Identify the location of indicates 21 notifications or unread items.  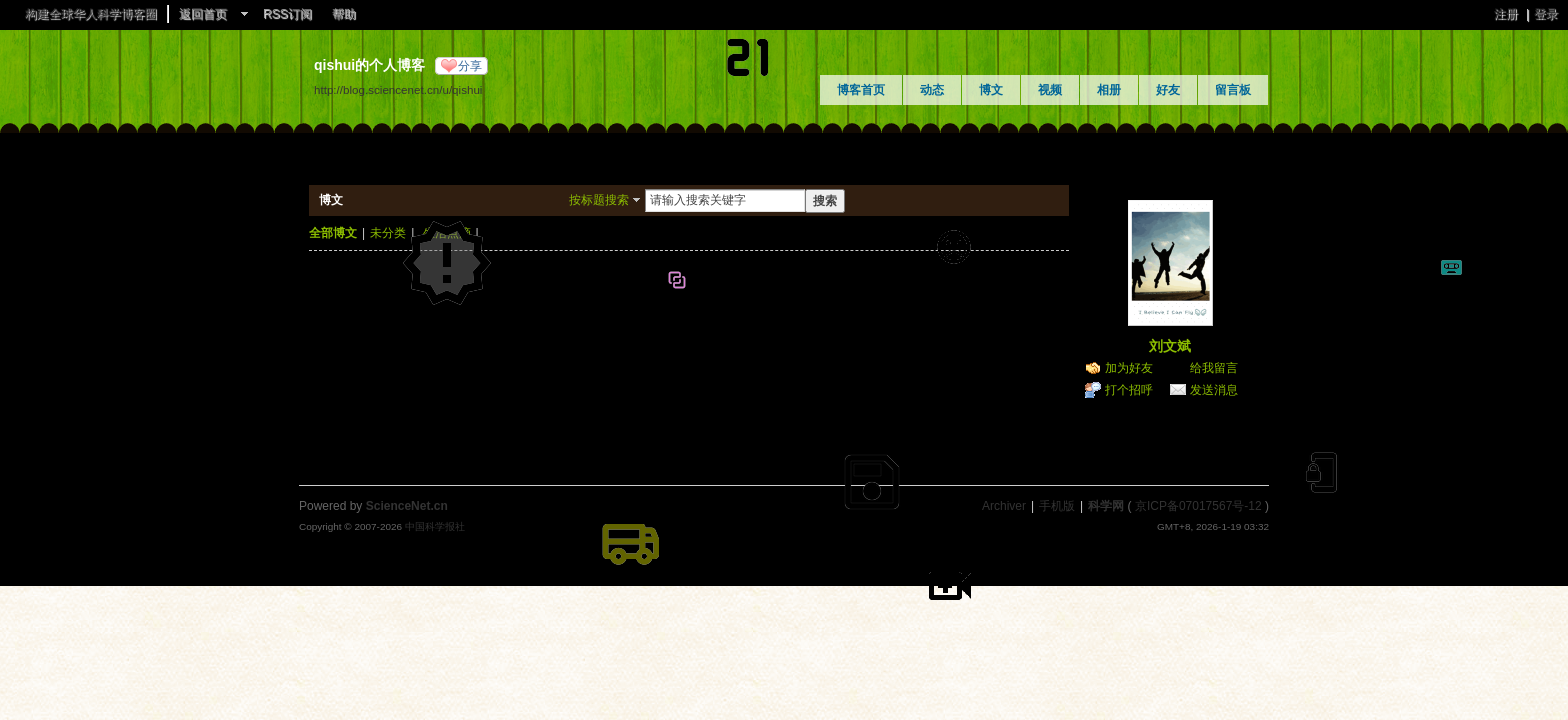
(749, 57).